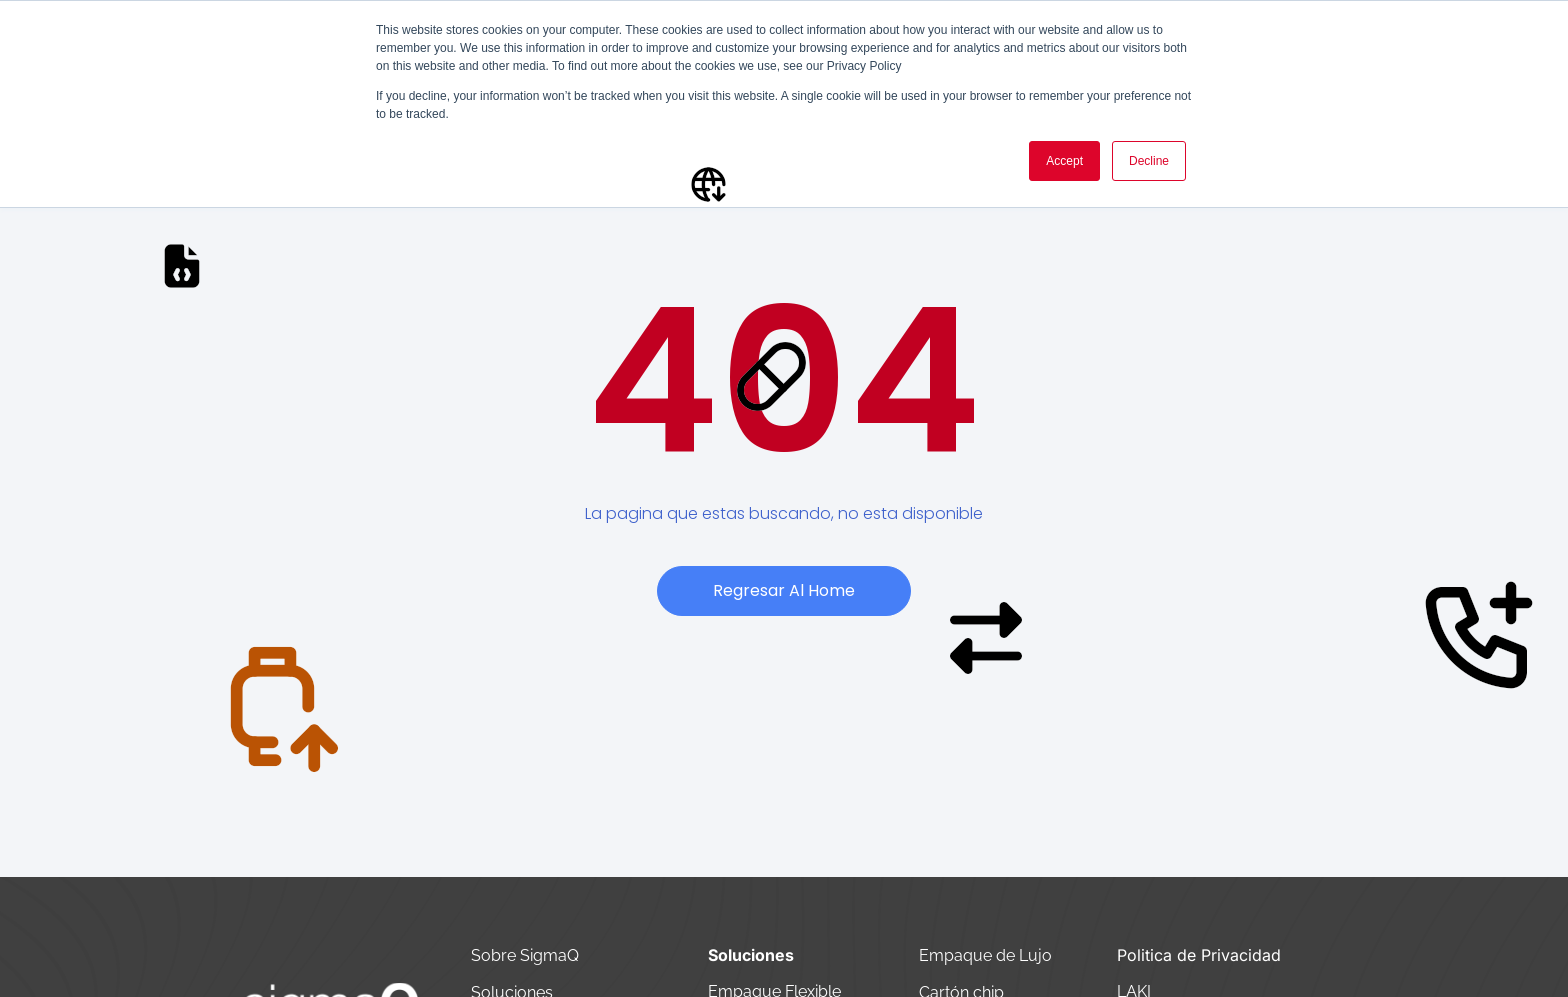  I want to click on view source code file, so click(182, 266).